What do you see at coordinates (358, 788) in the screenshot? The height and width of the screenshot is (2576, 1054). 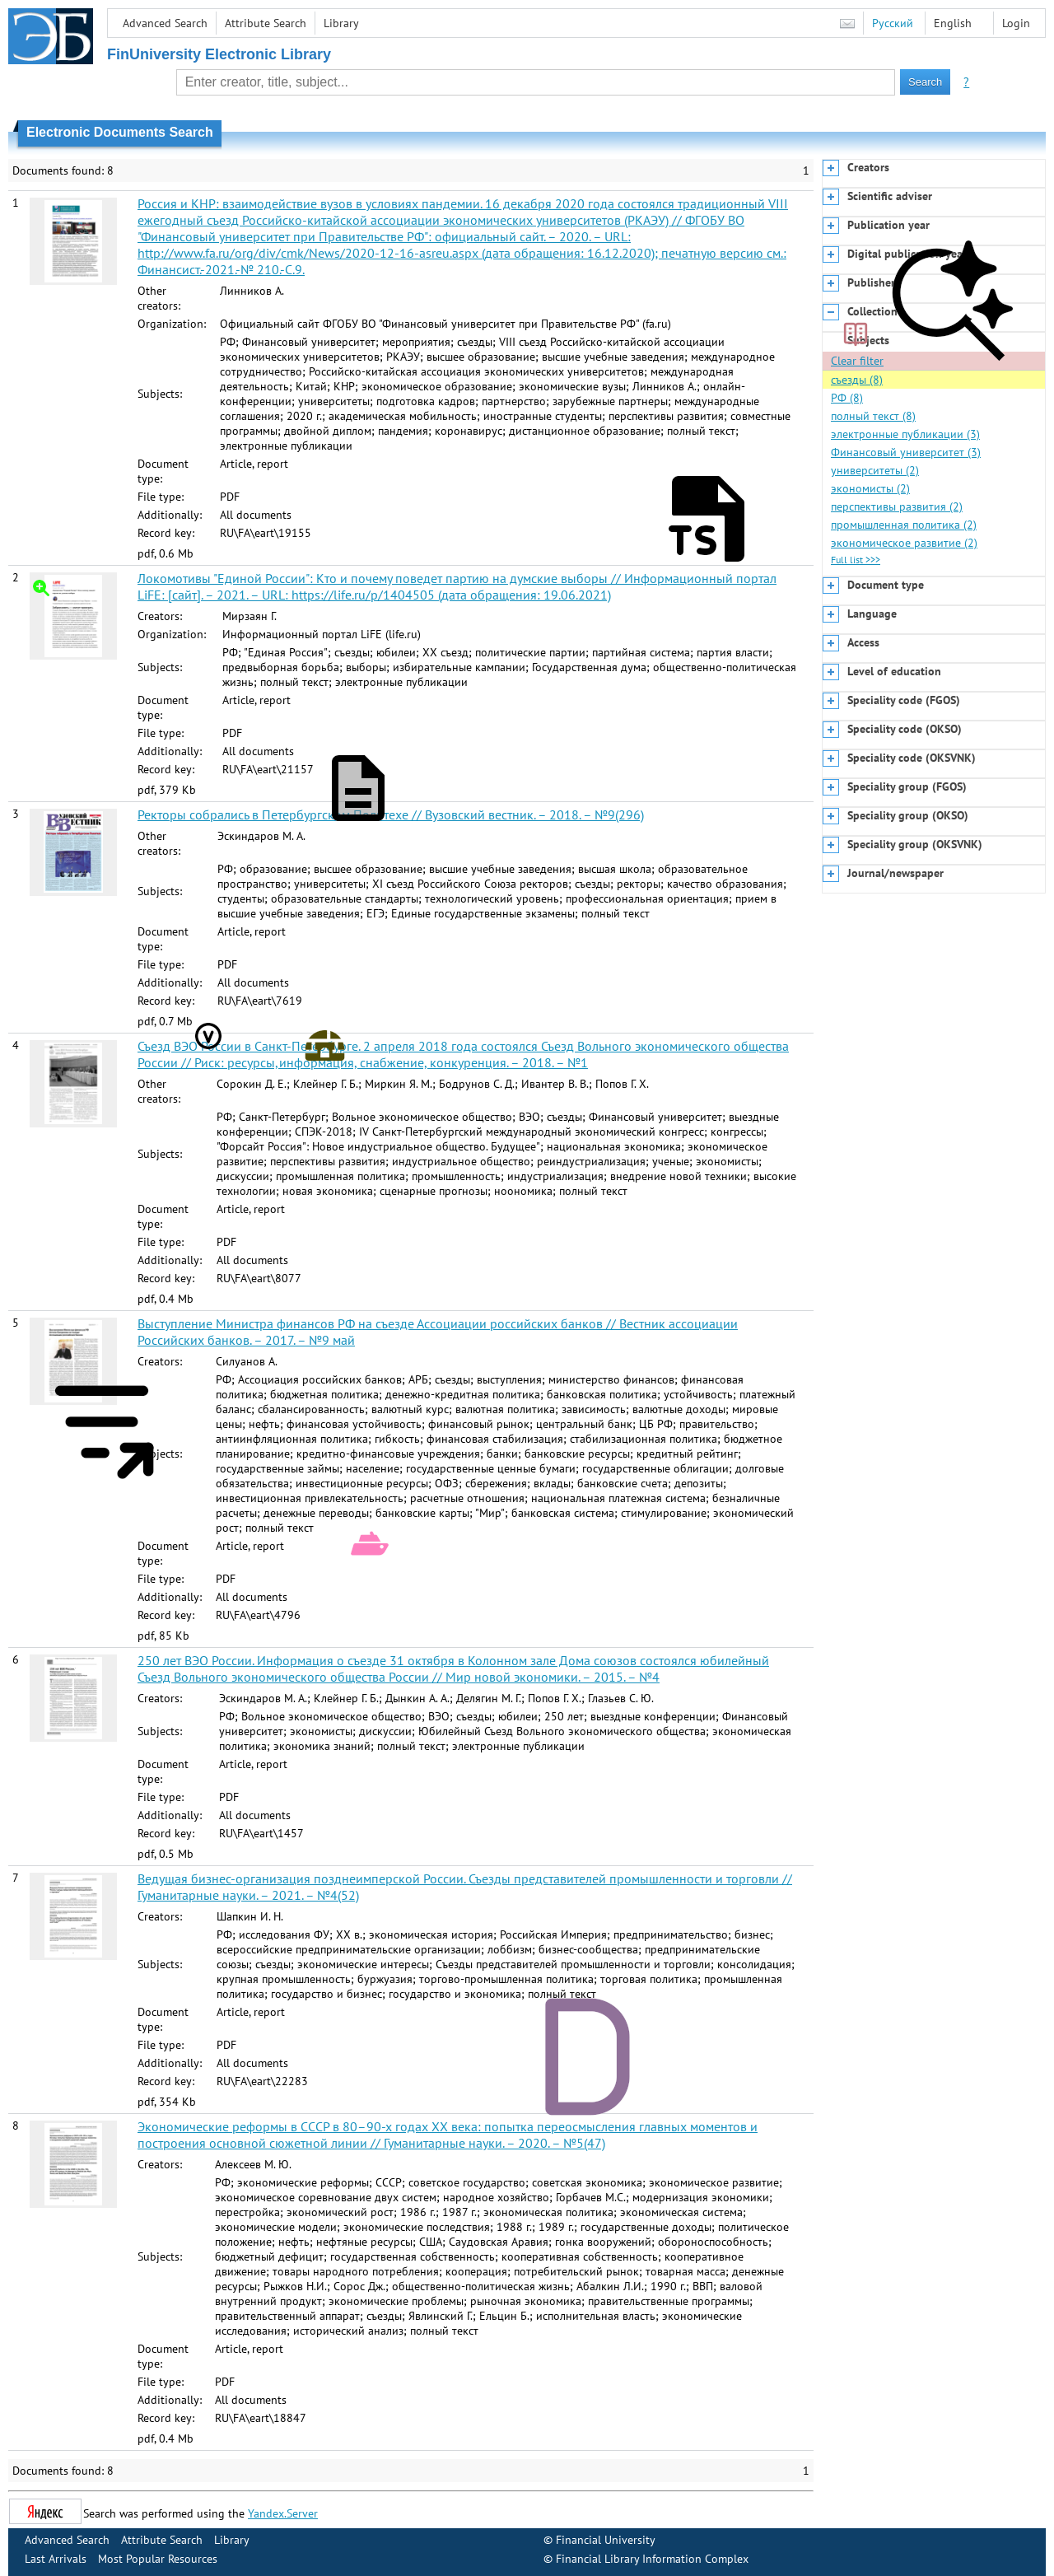 I see `view document details` at bounding box center [358, 788].